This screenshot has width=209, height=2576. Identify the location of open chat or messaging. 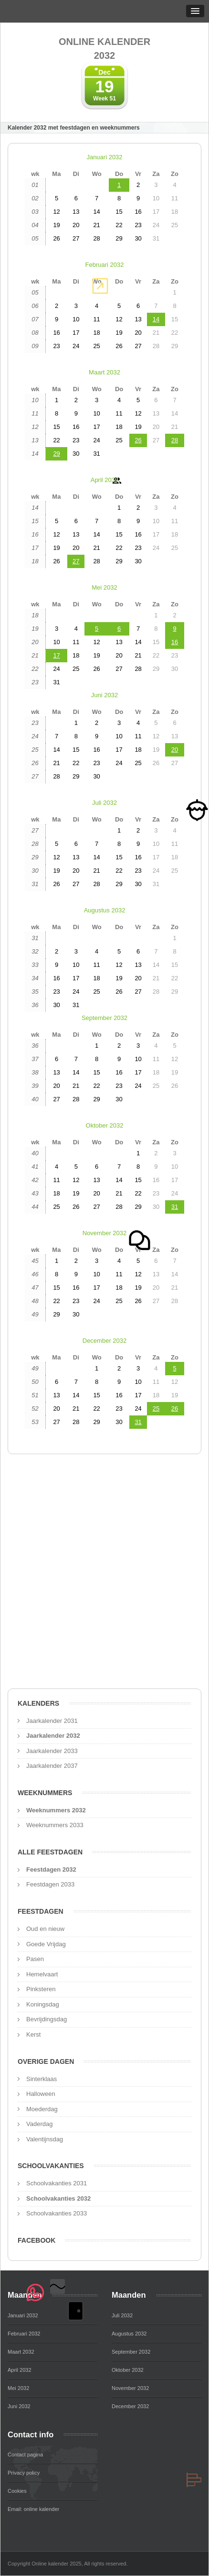
(139, 1240).